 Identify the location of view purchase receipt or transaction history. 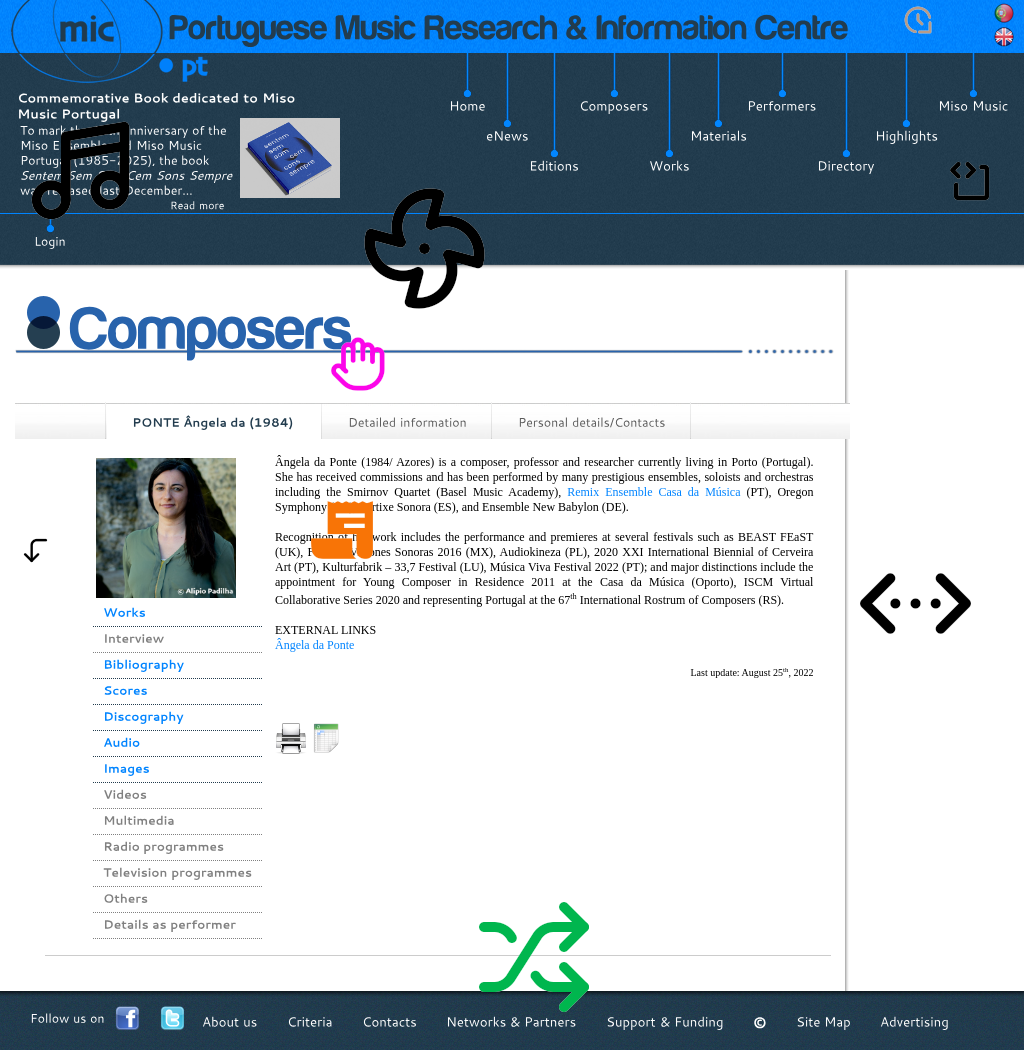
(342, 530).